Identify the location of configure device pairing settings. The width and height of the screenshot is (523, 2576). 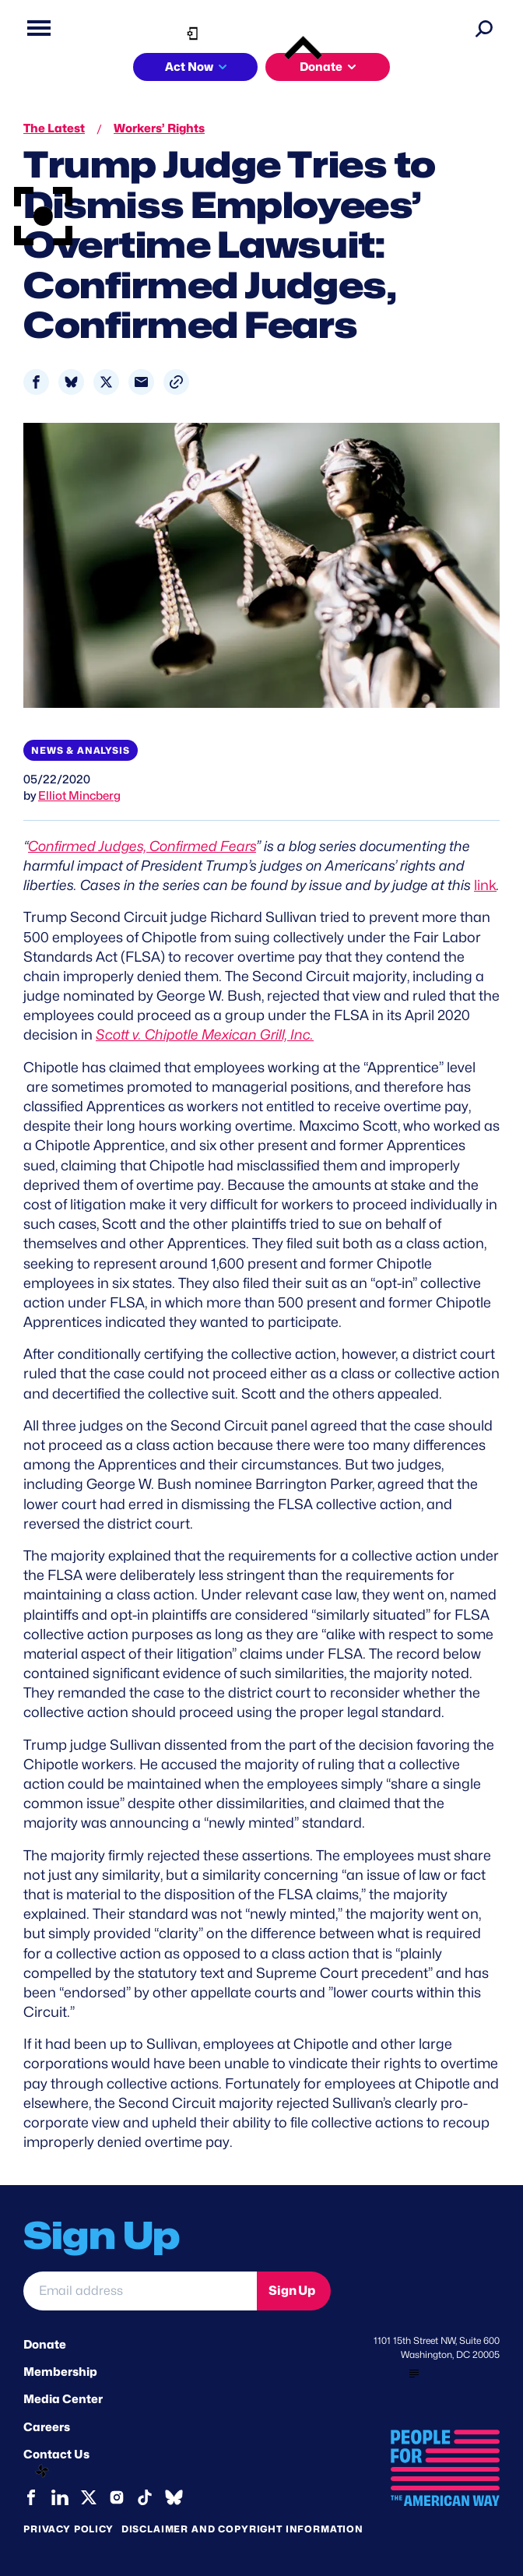
(192, 33).